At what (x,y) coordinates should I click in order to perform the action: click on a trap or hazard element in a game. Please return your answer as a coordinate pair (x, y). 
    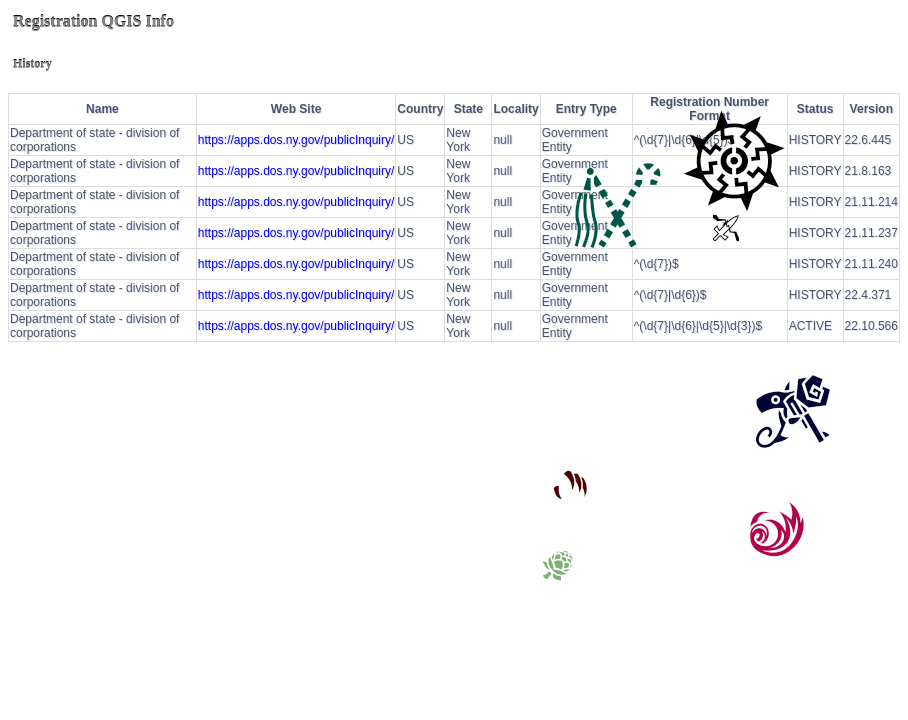
    Looking at the image, I should click on (734, 160).